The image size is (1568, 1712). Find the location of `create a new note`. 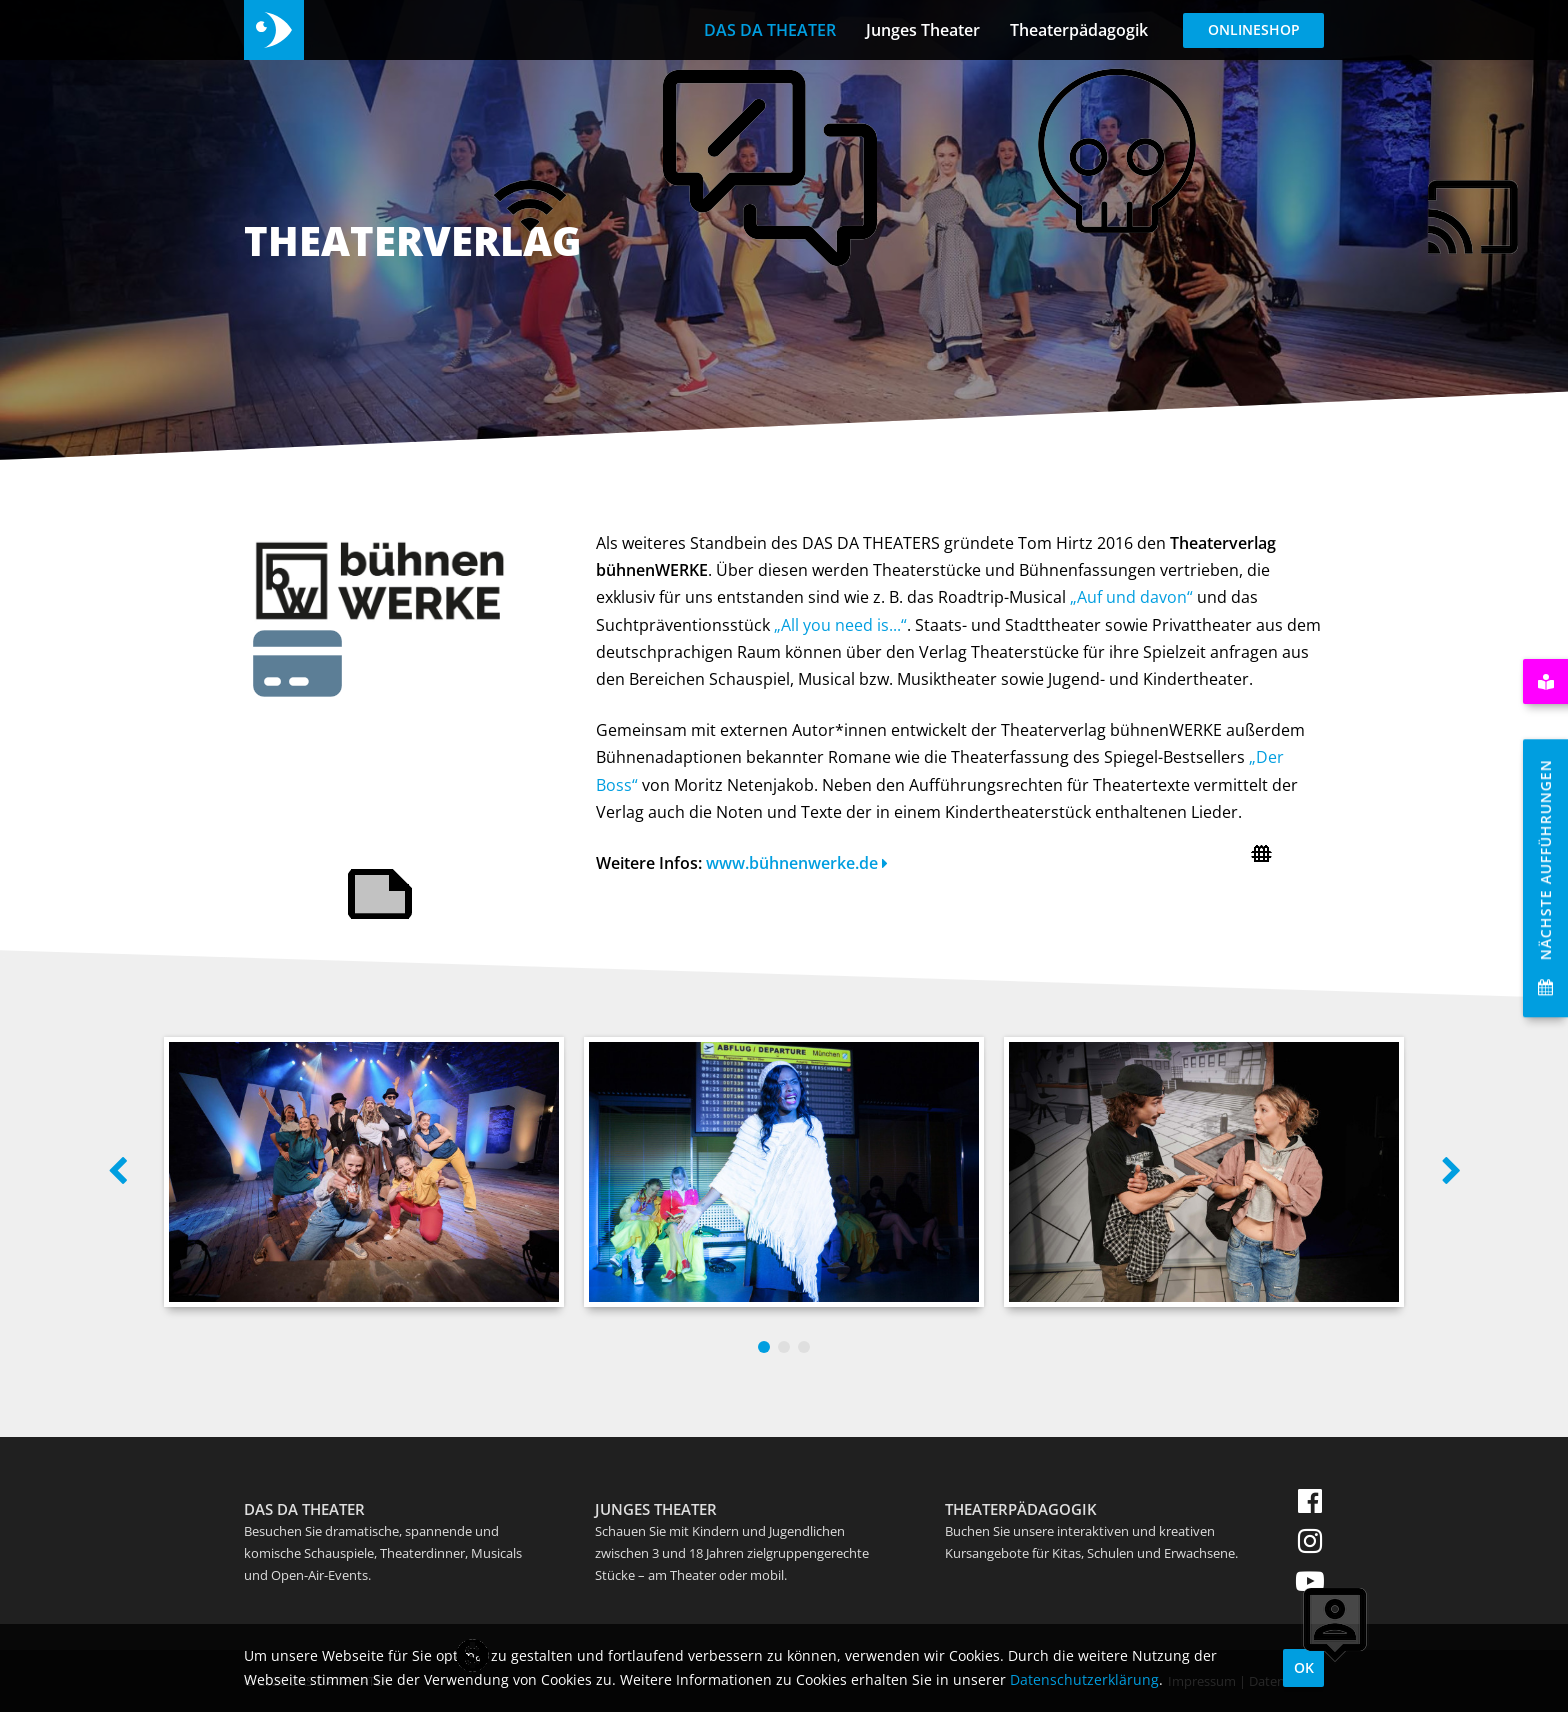

create a new note is located at coordinates (380, 894).